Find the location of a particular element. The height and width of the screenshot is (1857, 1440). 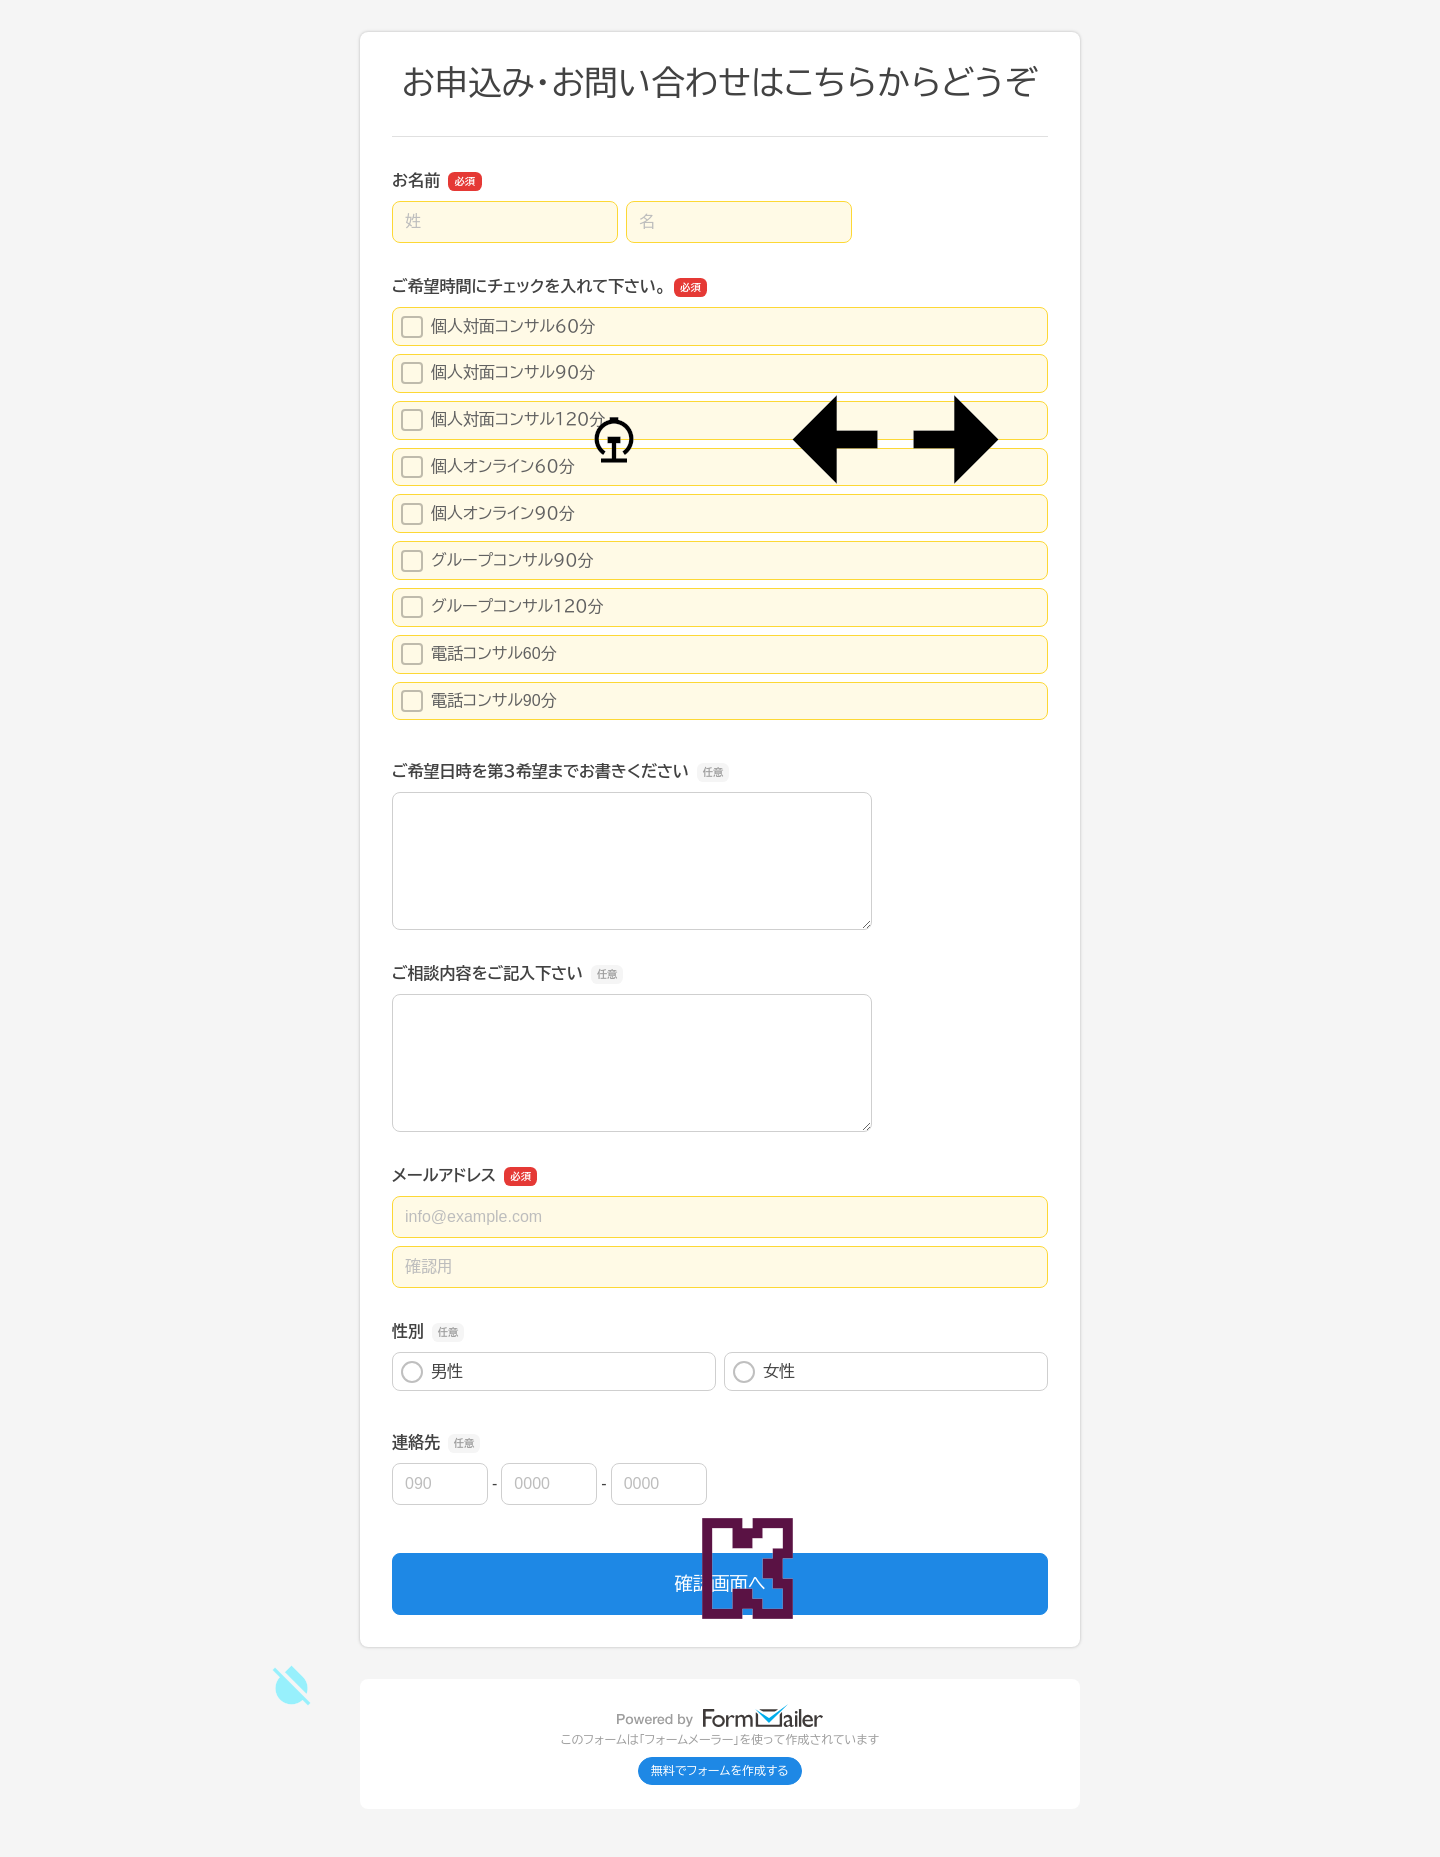

disable blur effect is located at coordinates (291, 1686).